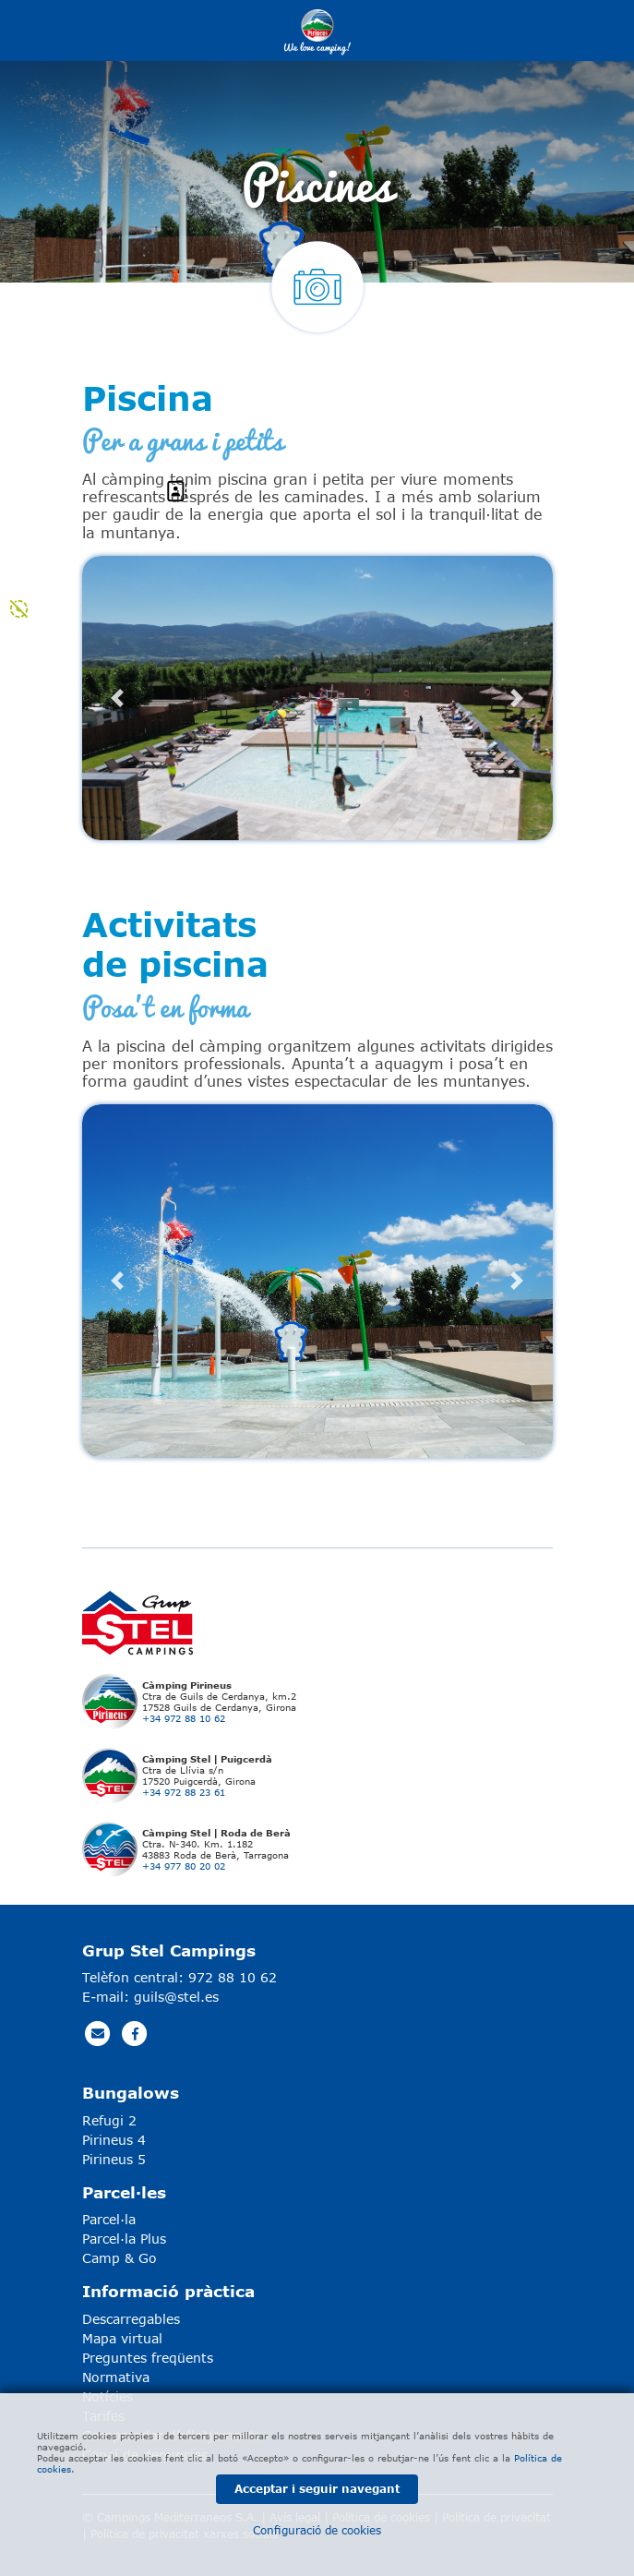 The image size is (634, 2576). Describe the element at coordinates (176, 491) in the screenshot. I see `access your contacts list` at that location.